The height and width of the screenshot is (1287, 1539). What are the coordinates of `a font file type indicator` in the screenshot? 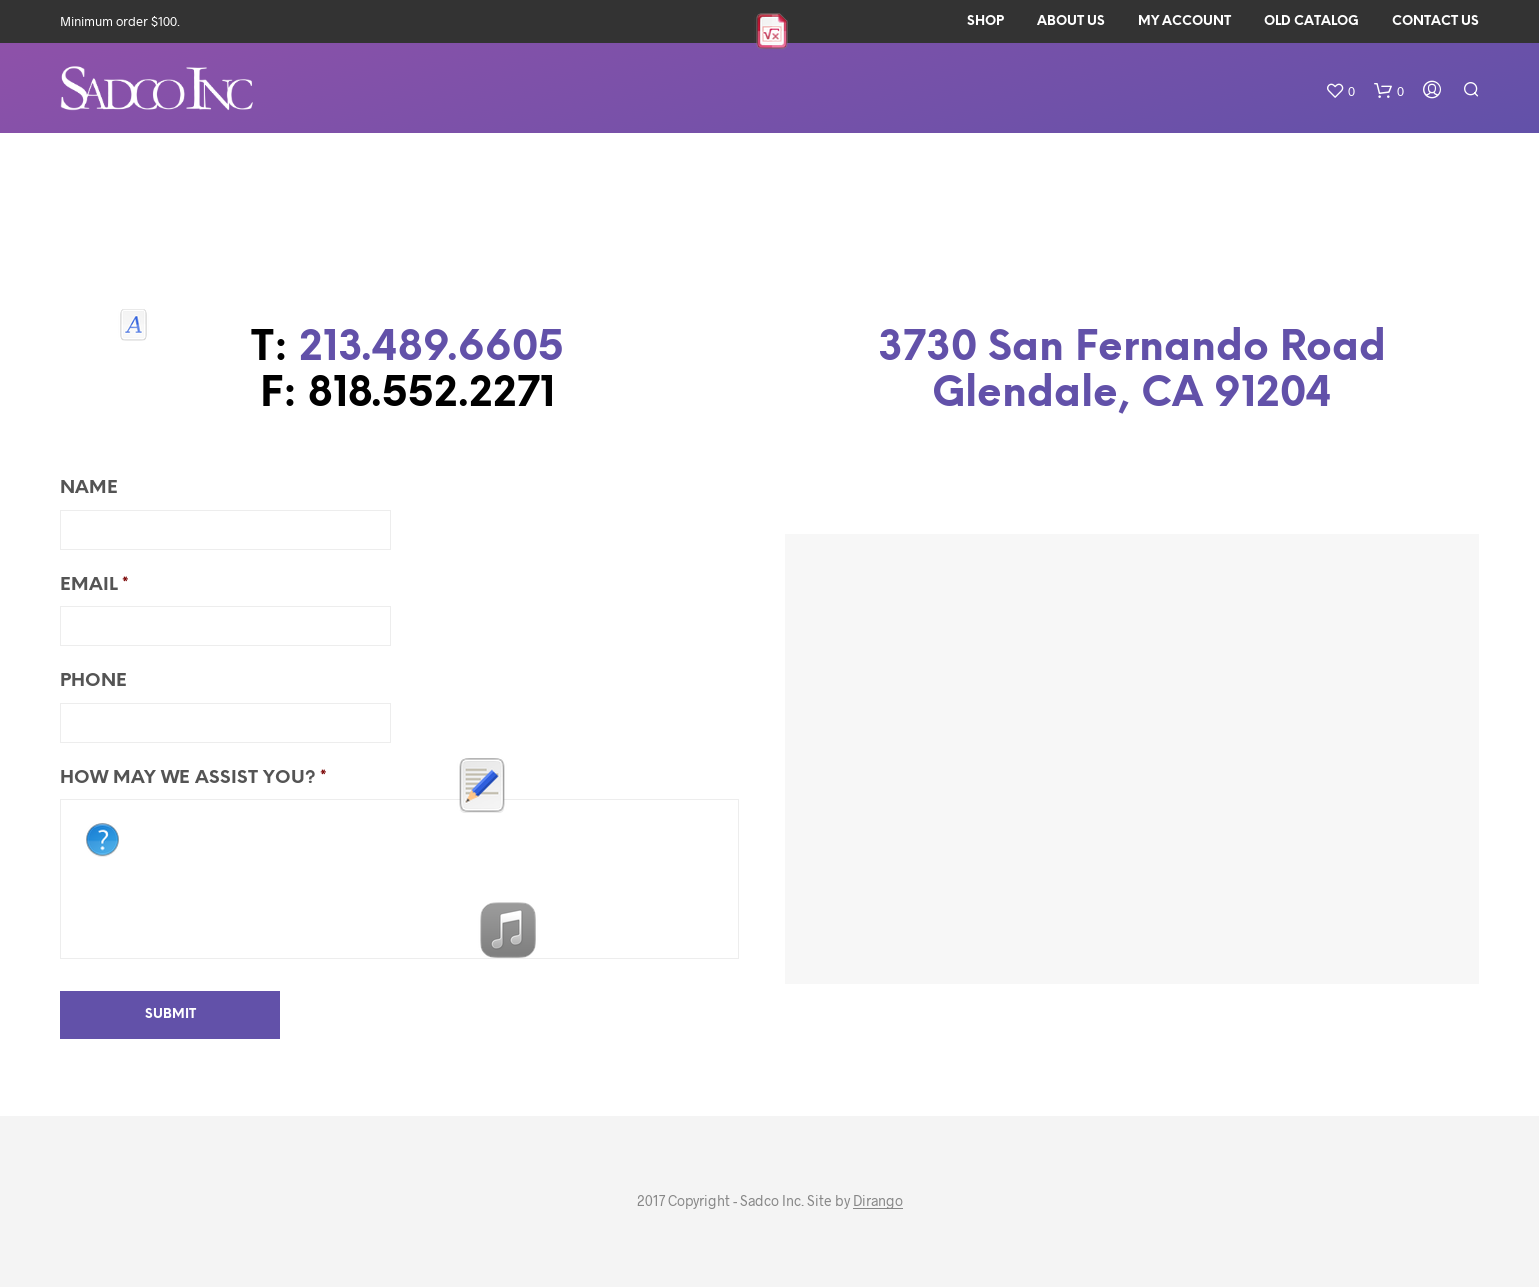 It's located at (133, 324).